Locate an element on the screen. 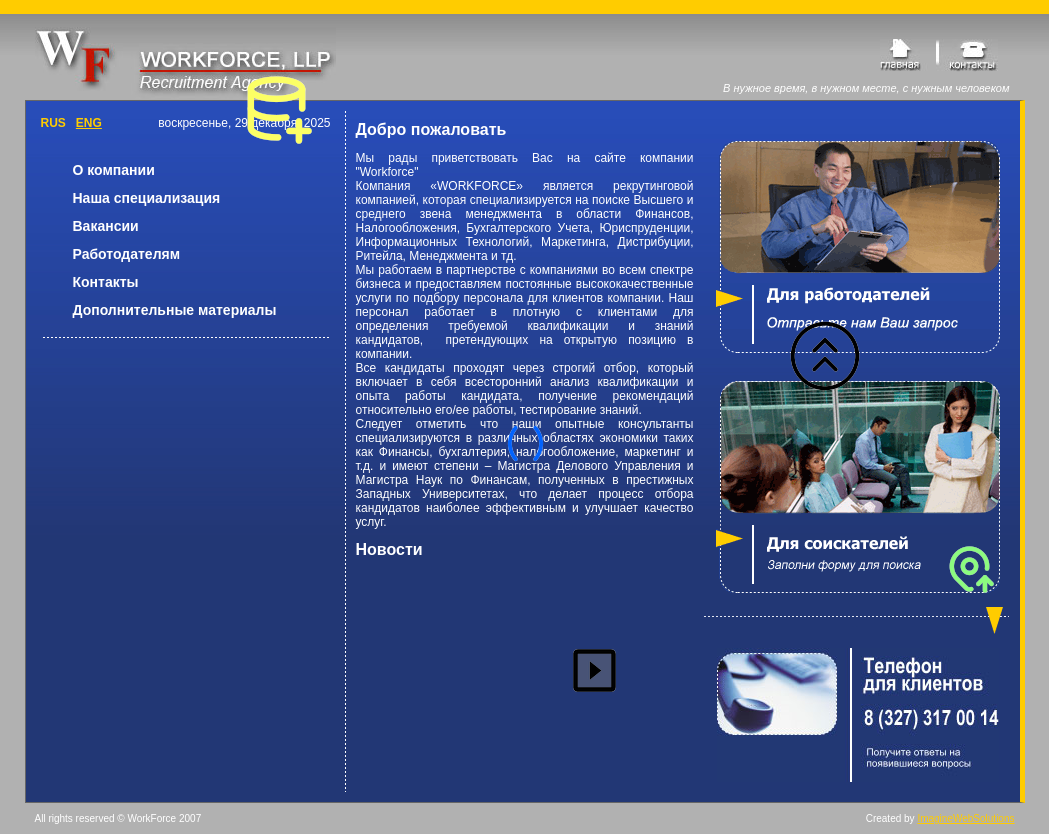 The height and width of the screenshot is (834, 1049). add a new database is located at coordinates (276, 108).